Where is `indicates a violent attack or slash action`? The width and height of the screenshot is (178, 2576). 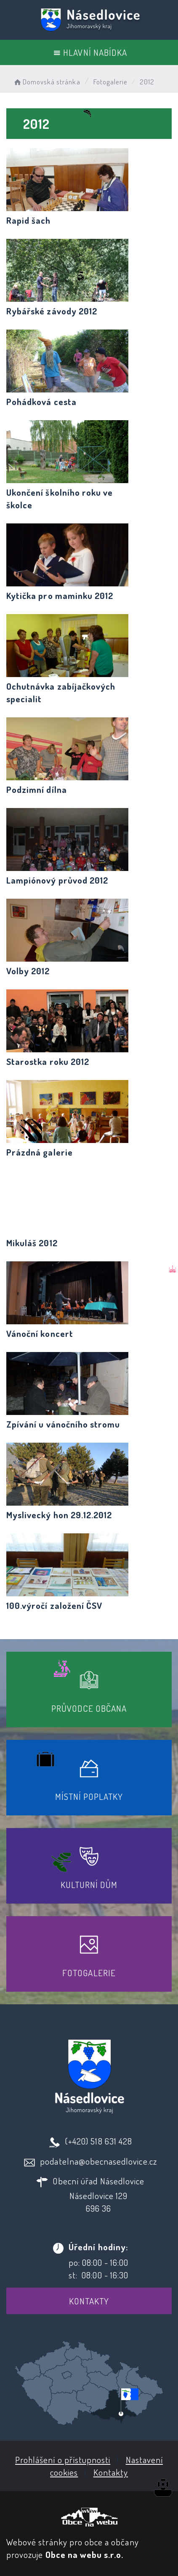 indicates a violent attack or slash action is located at coordinates (30, 1130).